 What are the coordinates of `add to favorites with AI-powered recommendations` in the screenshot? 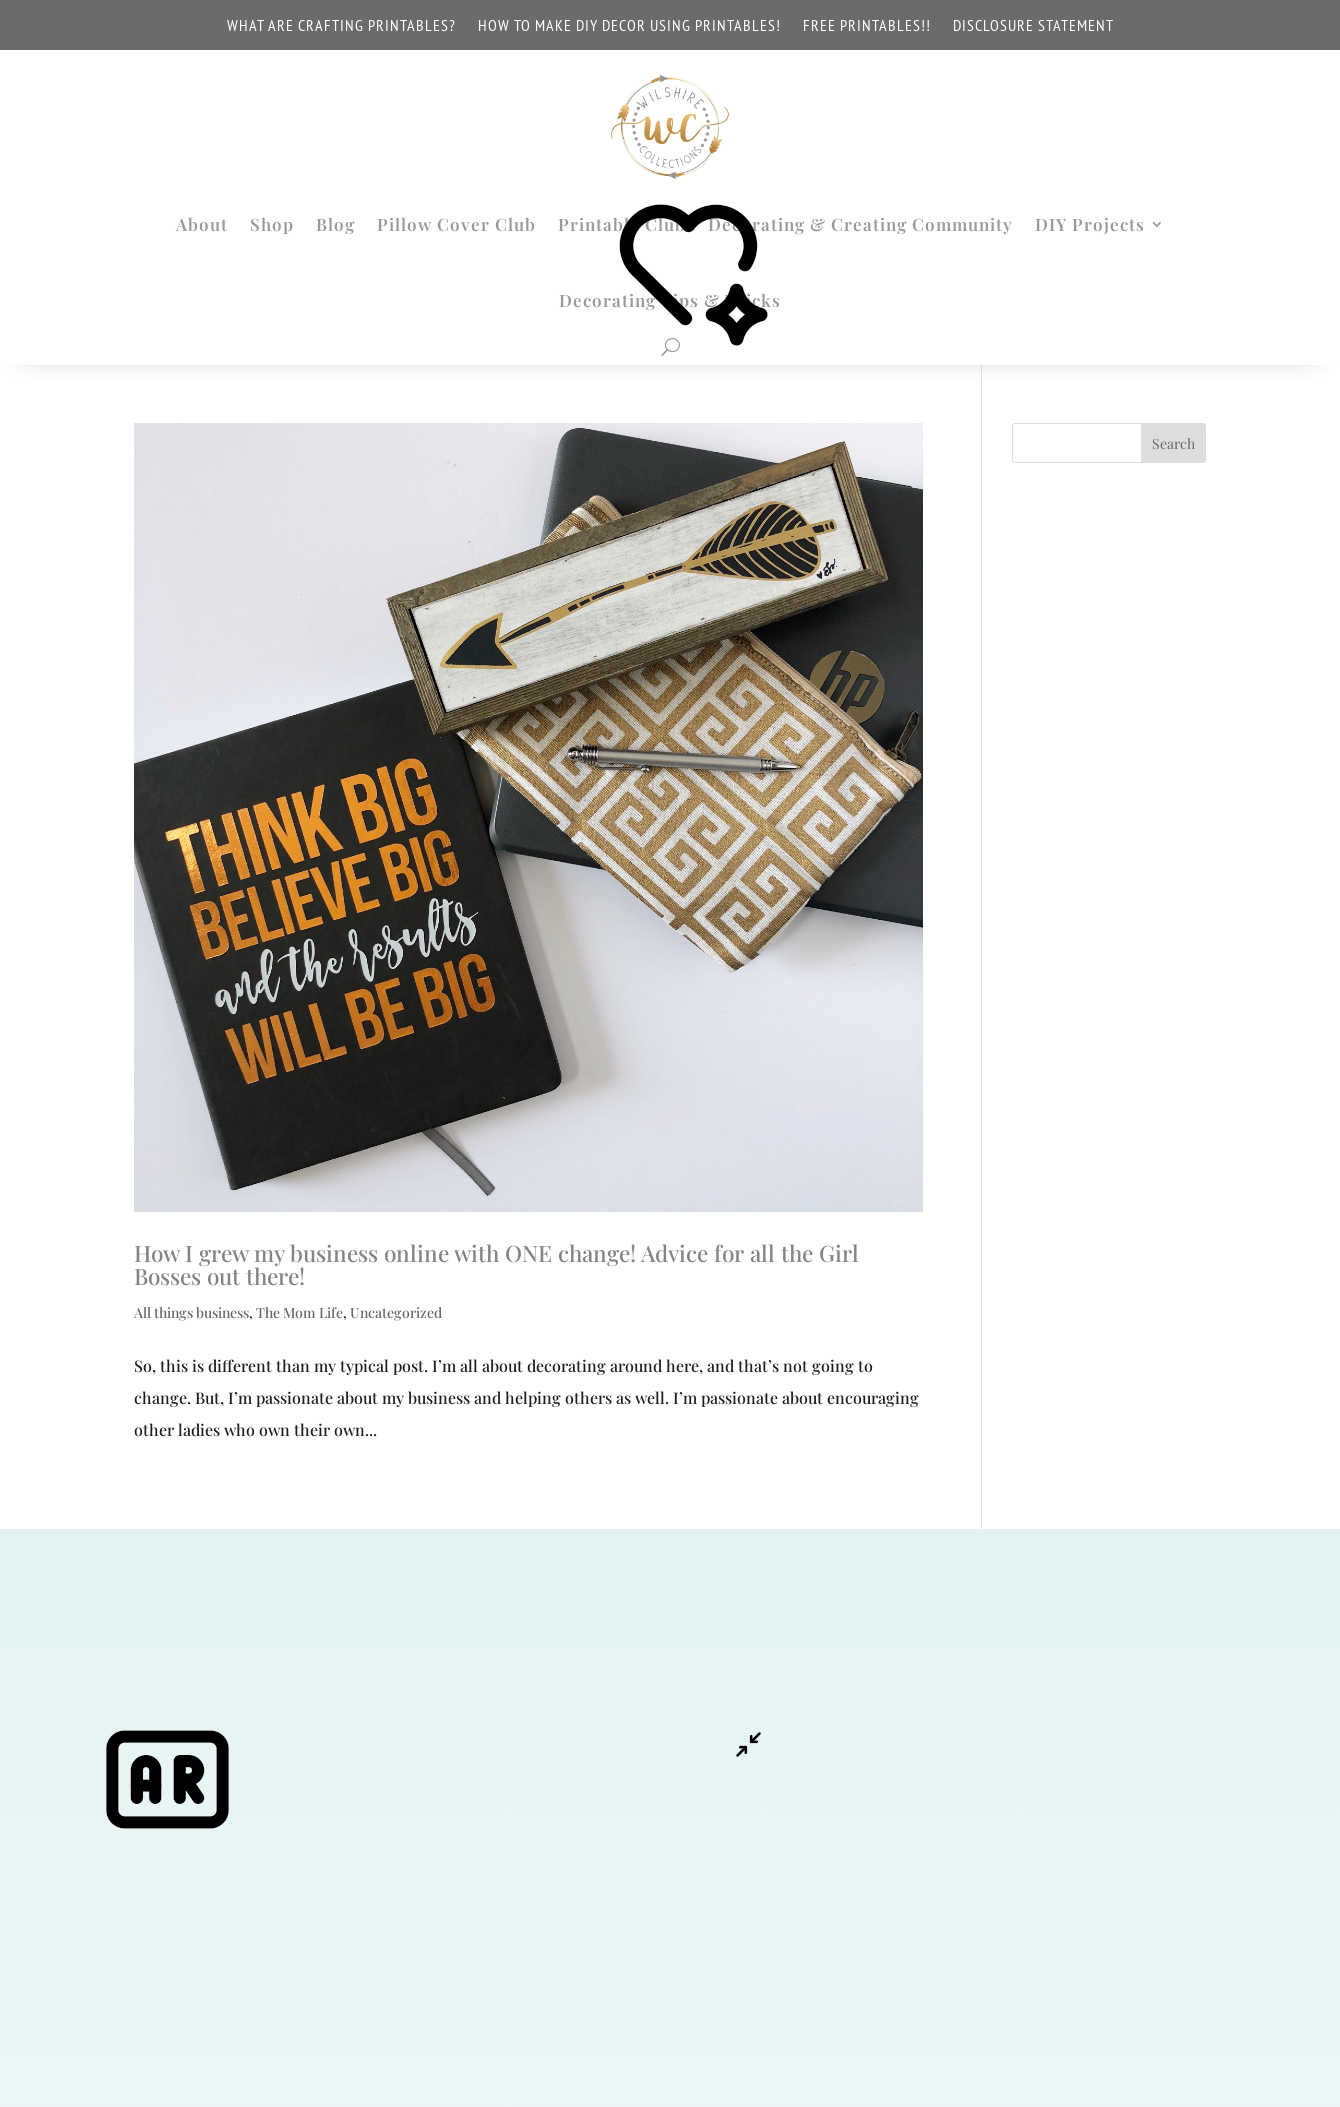 It's located at (688, 266).